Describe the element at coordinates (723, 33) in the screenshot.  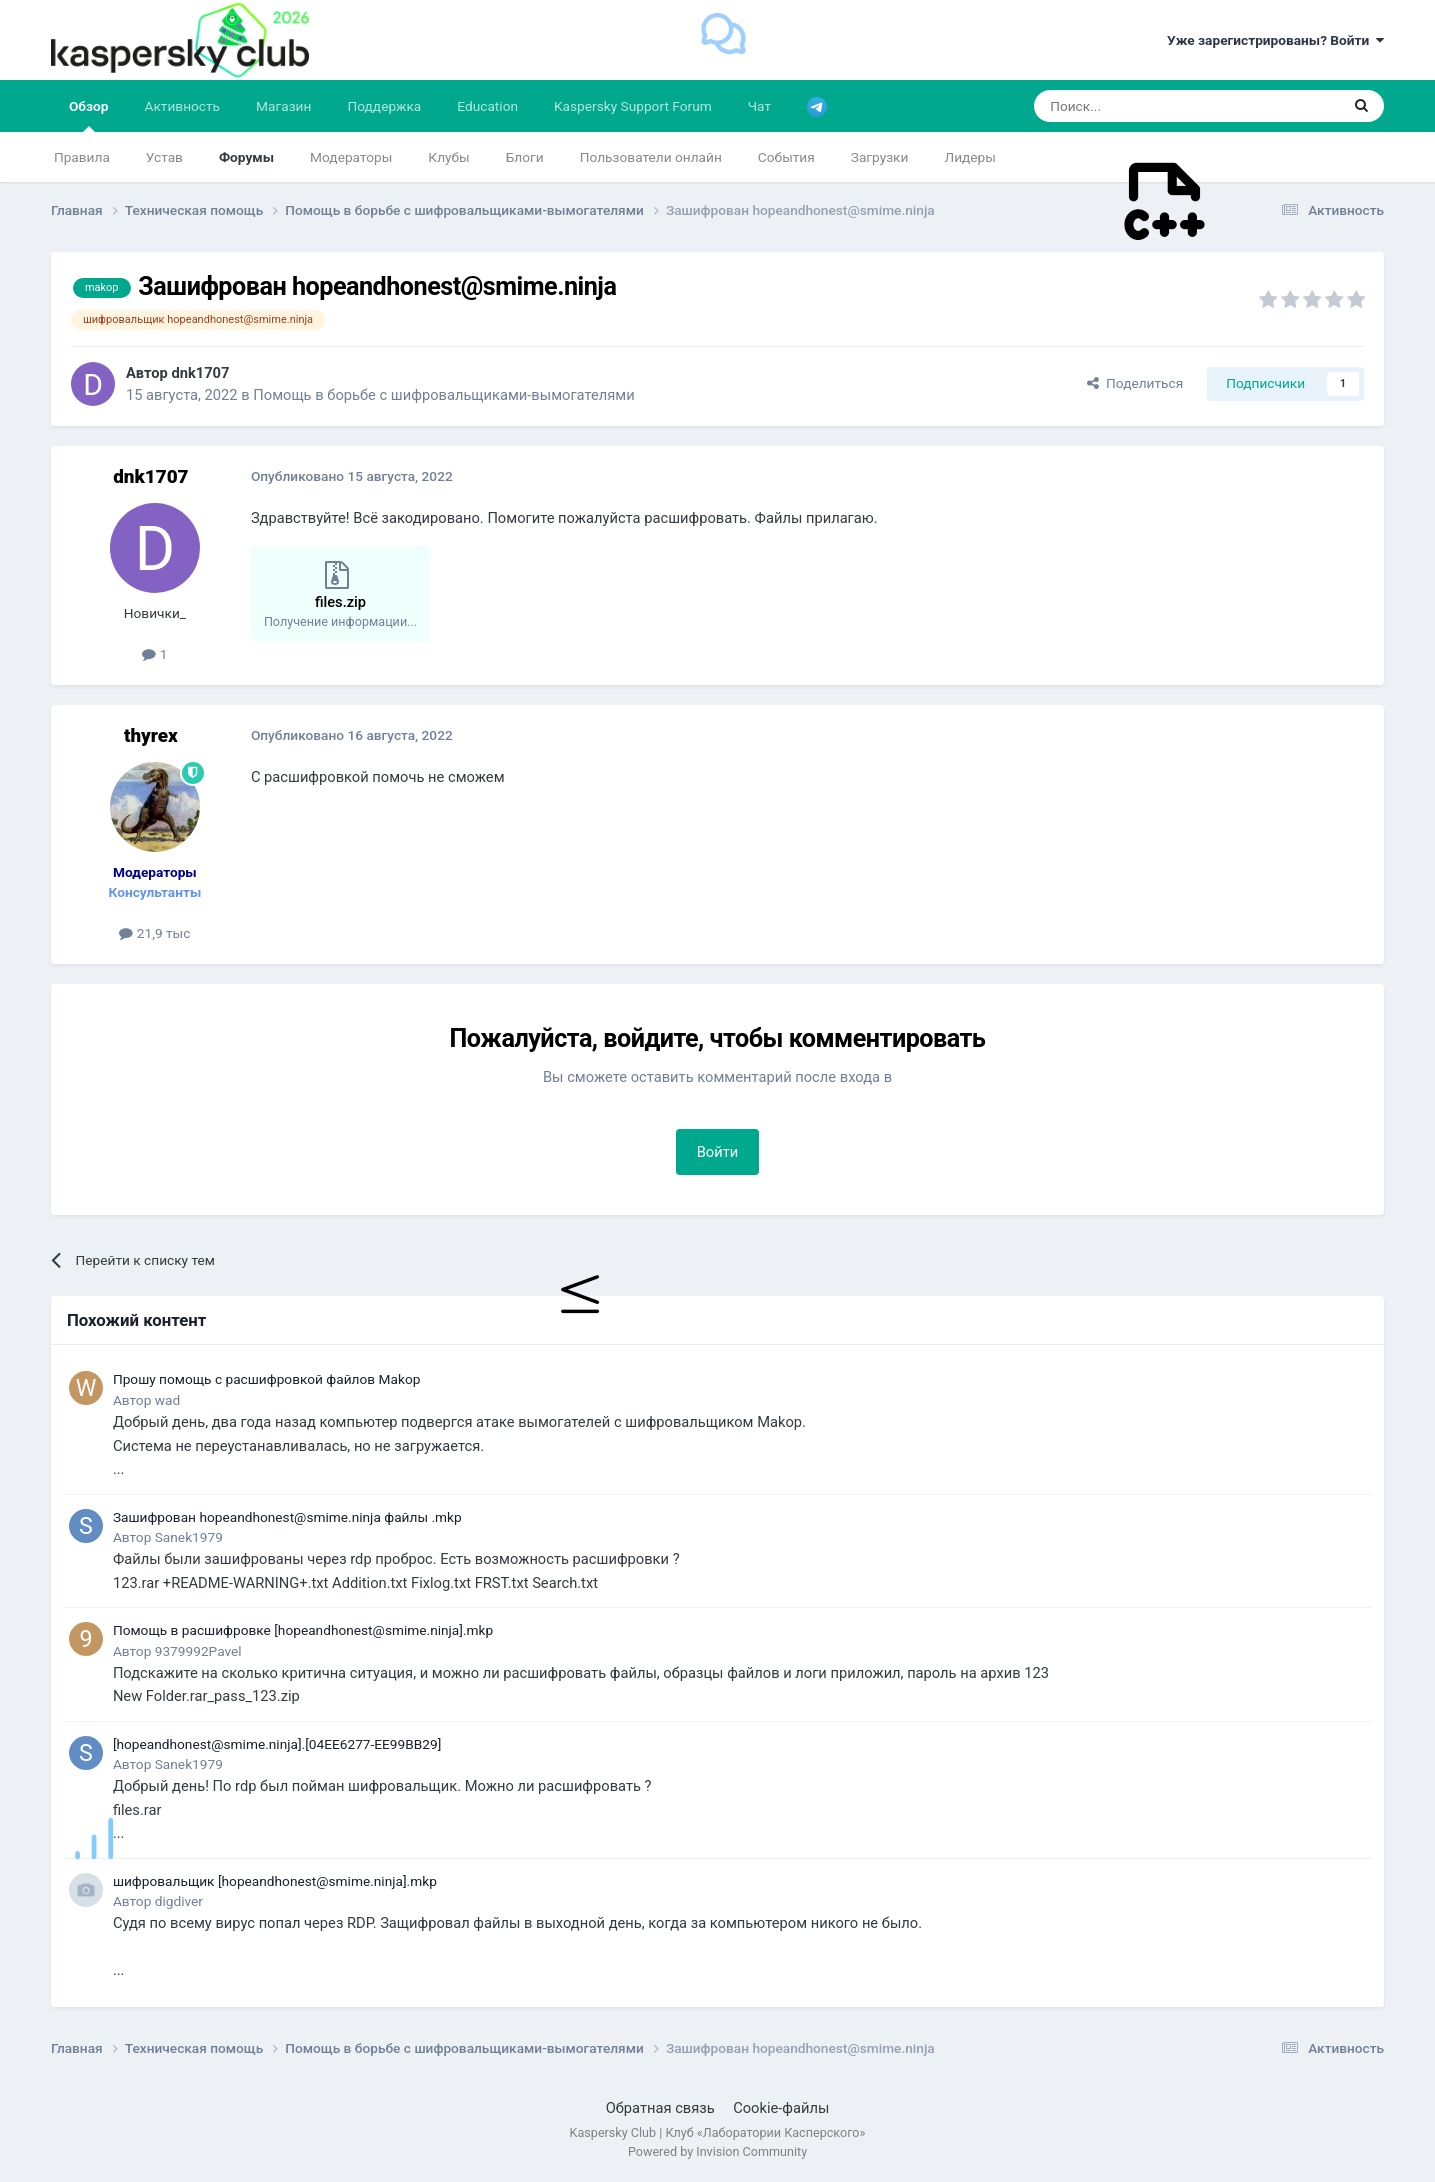
I see `open chat or messaging` at that location.